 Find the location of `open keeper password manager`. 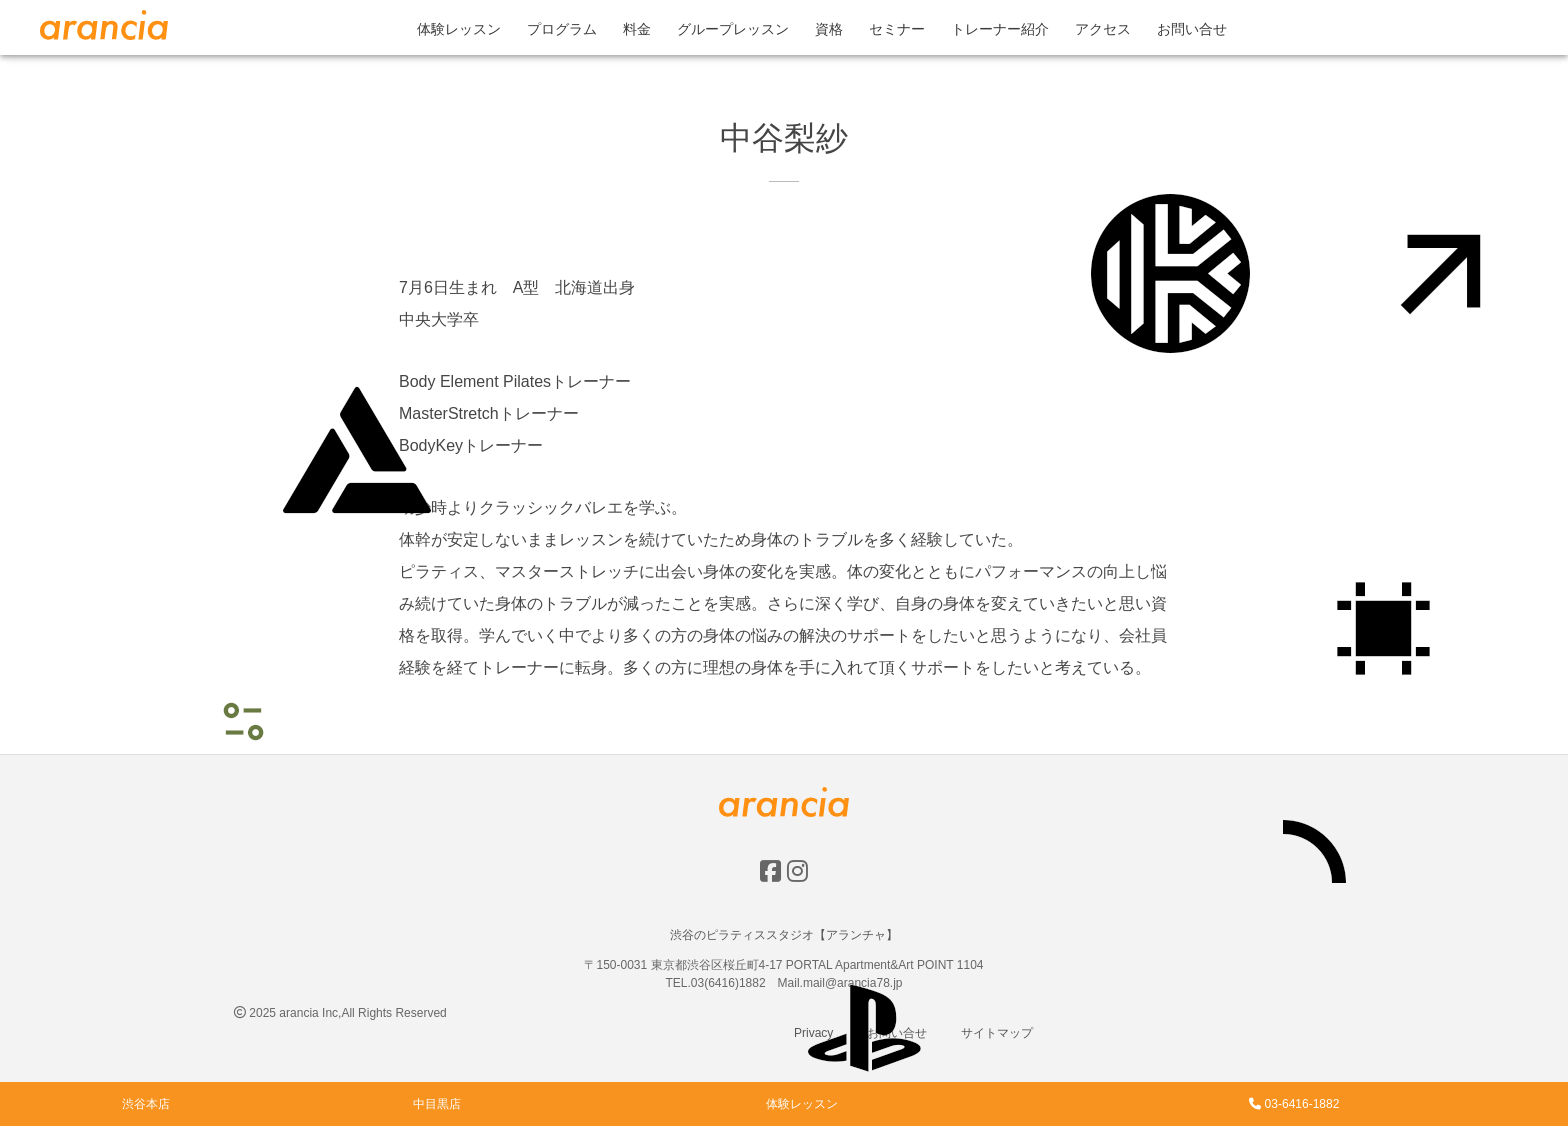

open keeper password manager is located at coordinates (1170, 273).